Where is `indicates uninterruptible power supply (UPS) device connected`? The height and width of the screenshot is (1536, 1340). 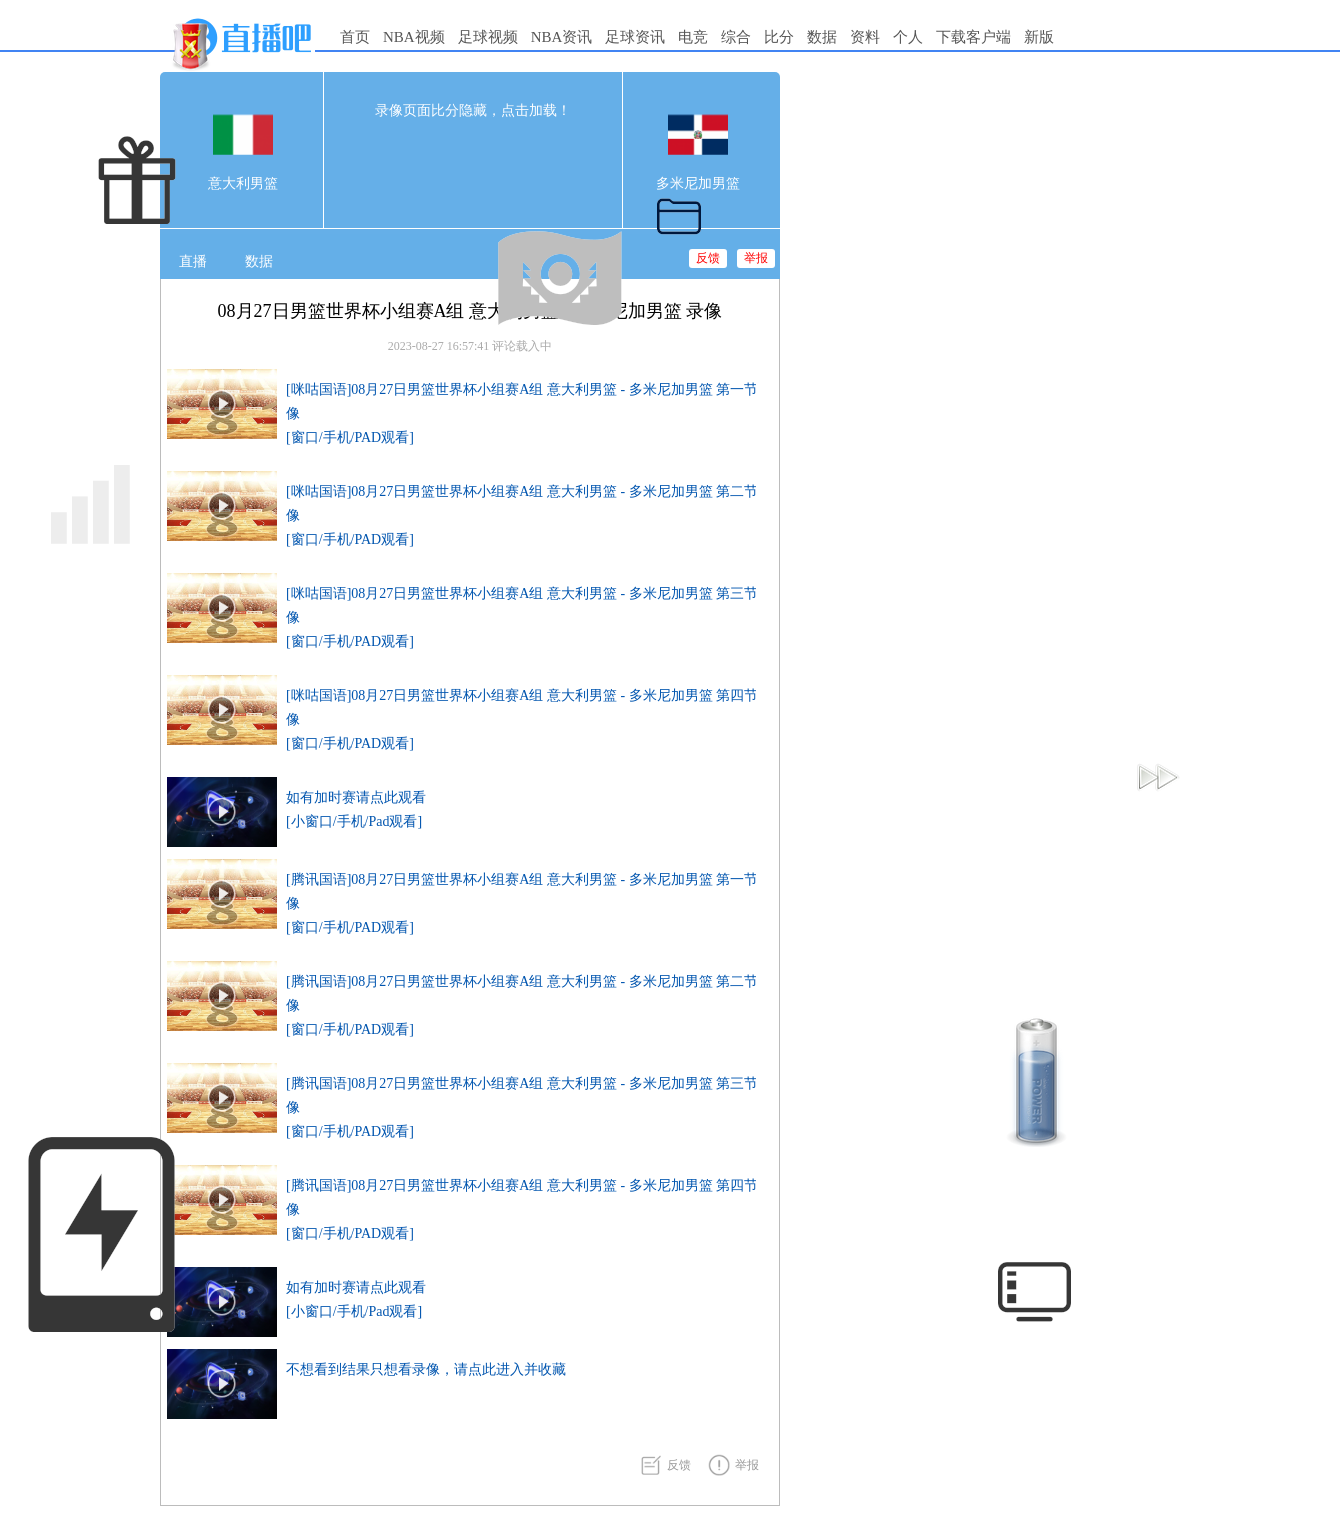 indicates uninterruptible power supply (UPS) device connected is located at coordinates (101, 1234).